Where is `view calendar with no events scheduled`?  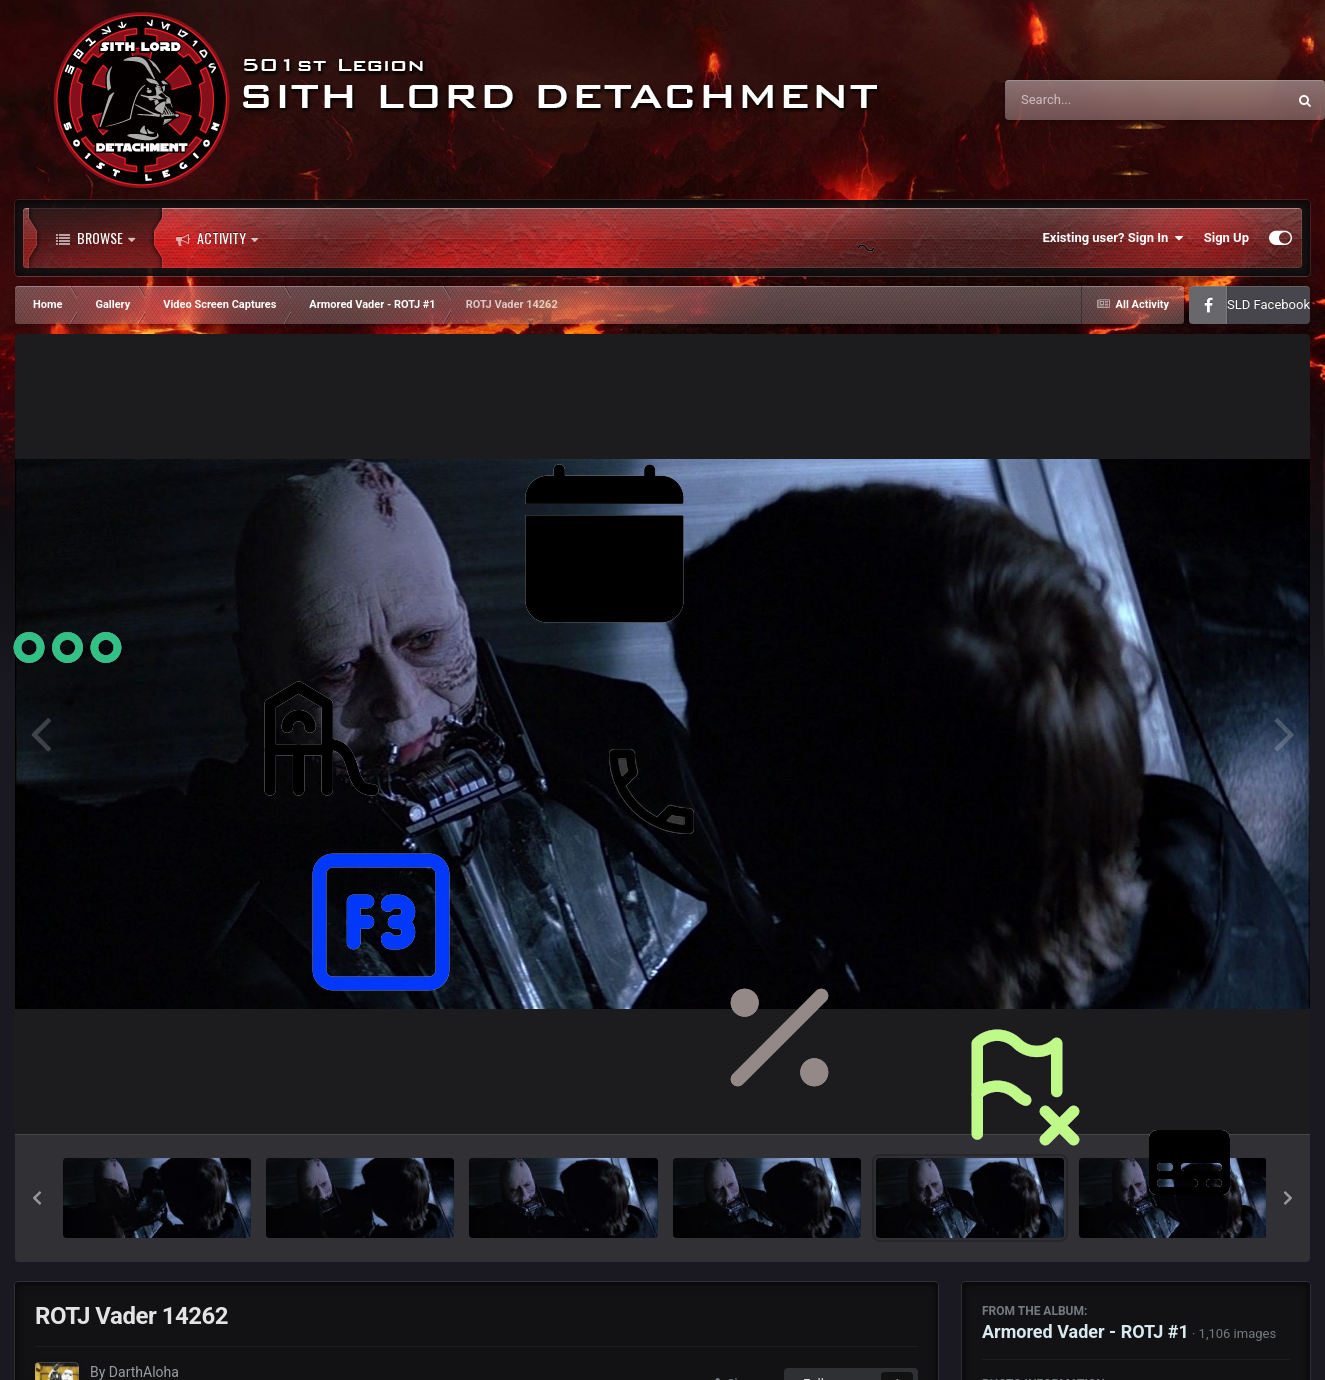 view calendar with no events scheduled is located at coordinates (604, 543).